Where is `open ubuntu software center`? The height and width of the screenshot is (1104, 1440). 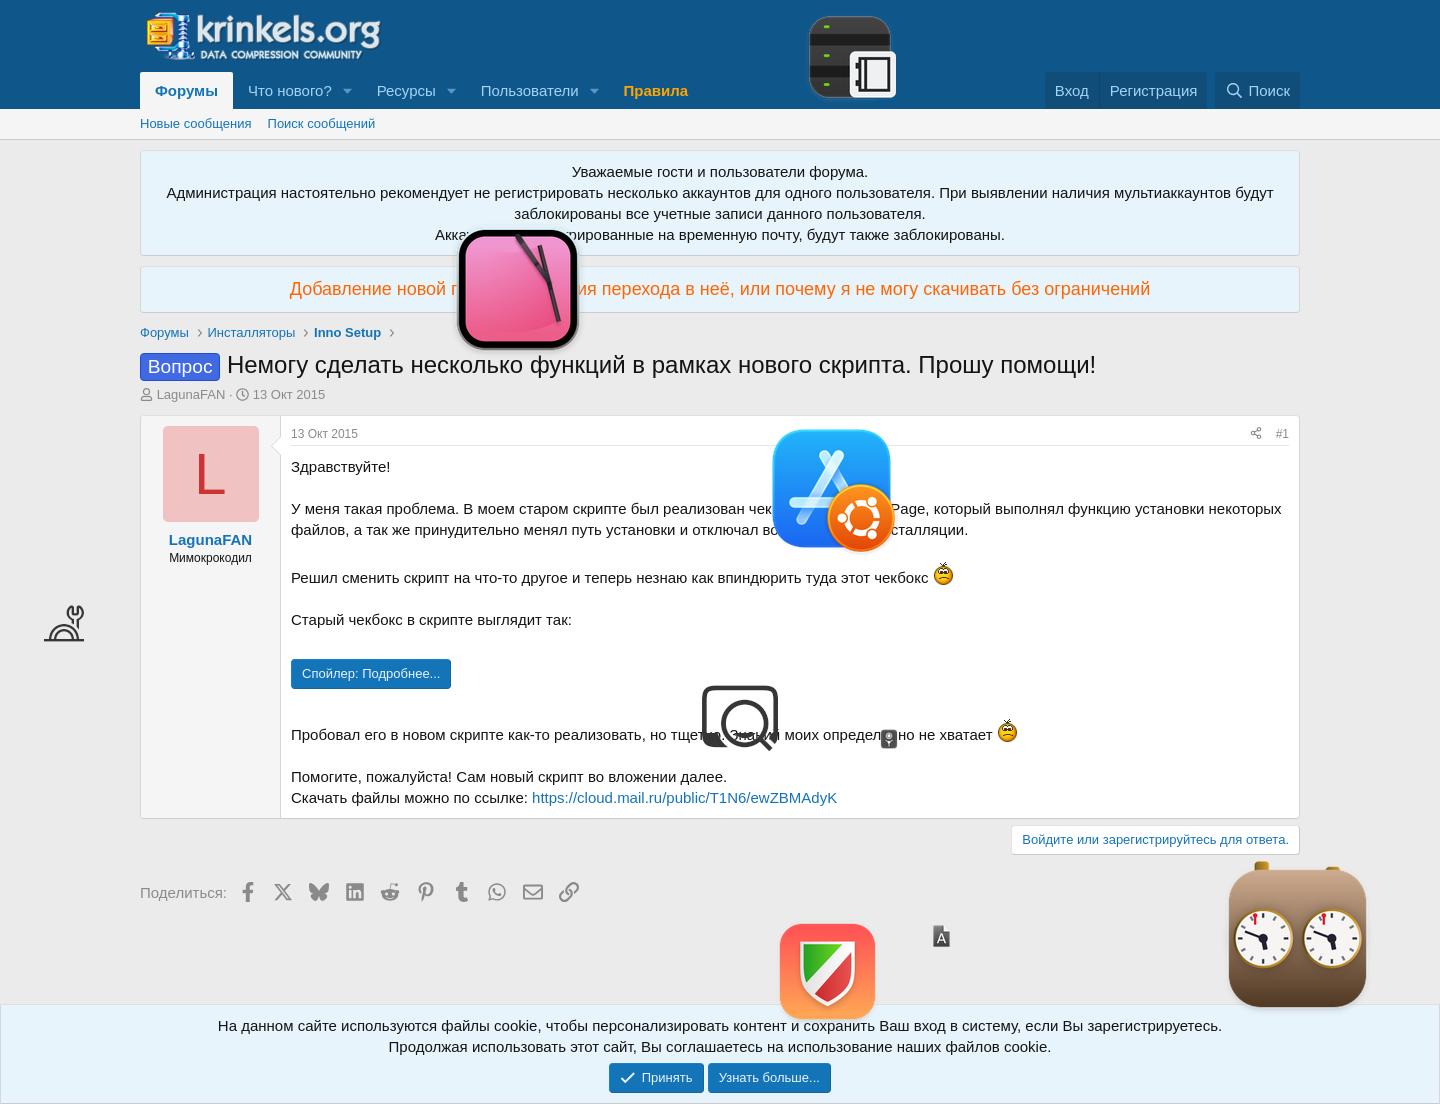 open ubuntu software center is located at coordinates (831, 488).